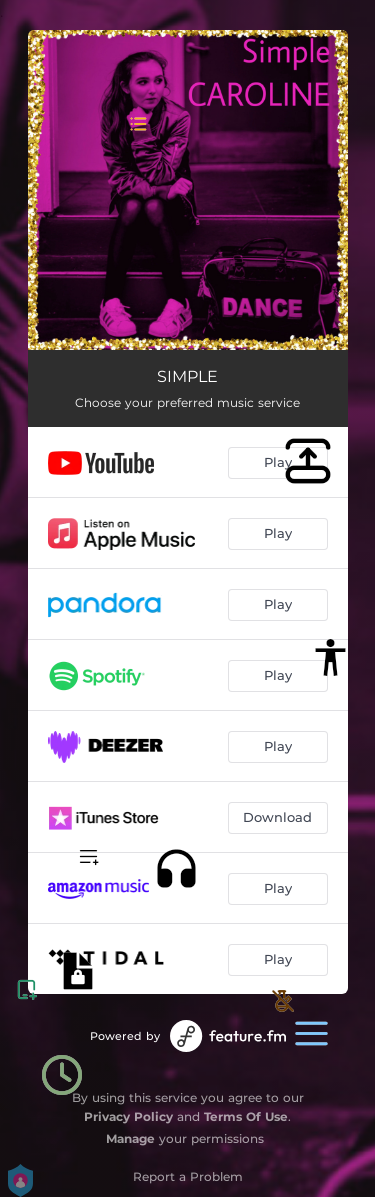 This screenshot has height=1197, width=375. I want to click on view items in list format, so click(138, 124).